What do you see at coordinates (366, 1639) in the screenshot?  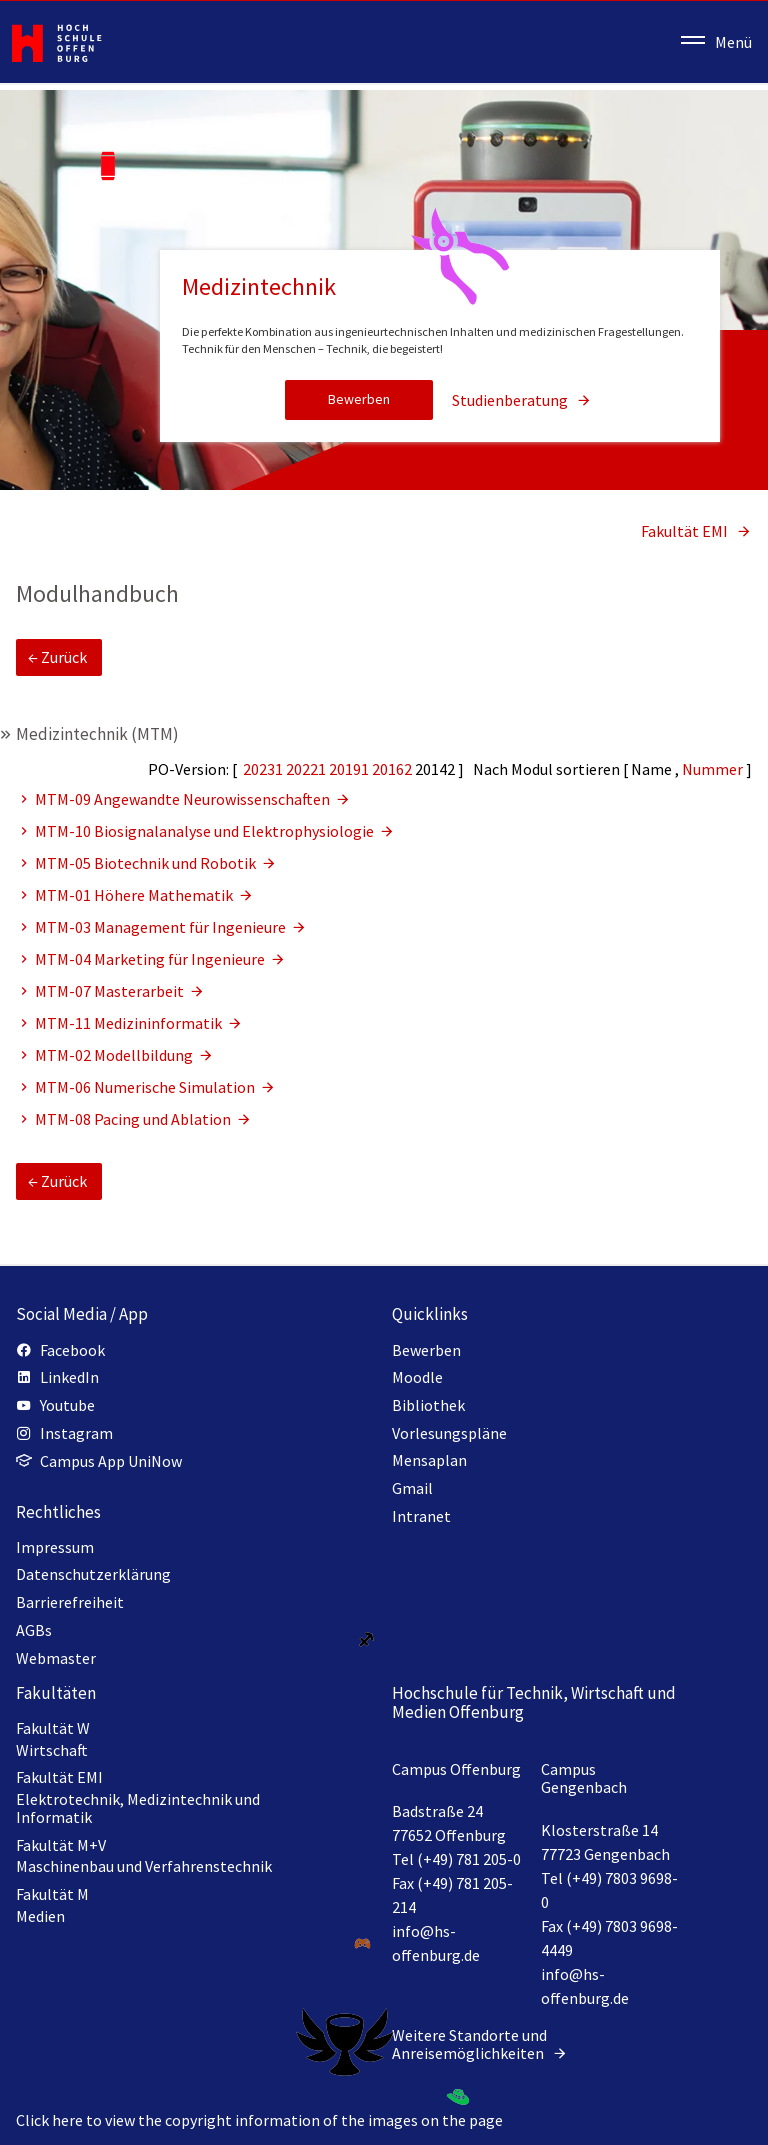 I see `view sagittarius zodiac sign` at bounding box center [366, 1639].